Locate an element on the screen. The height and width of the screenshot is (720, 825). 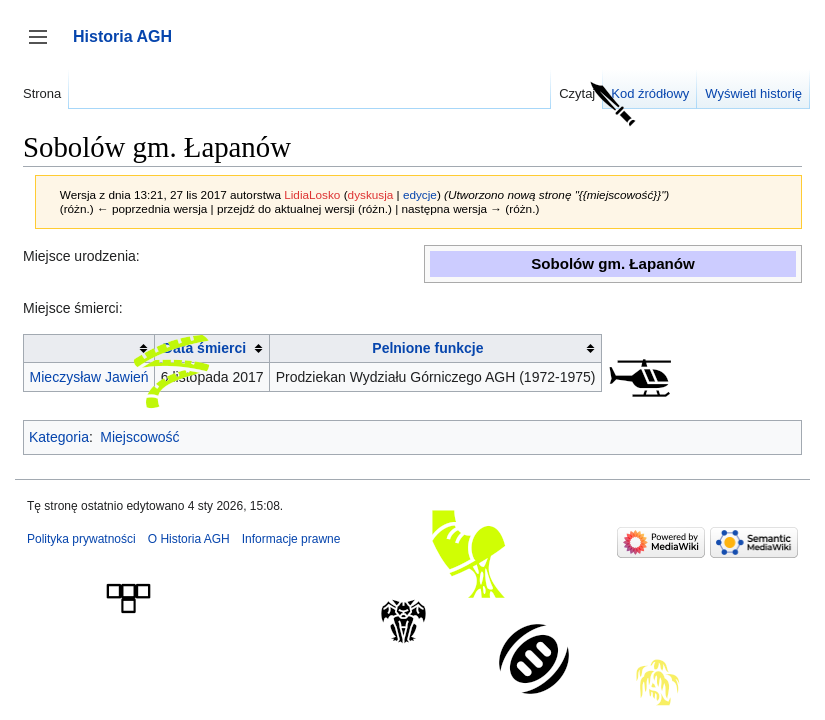
indicates a sticky or slowed movement status effect is located at coordinates (476, 554).